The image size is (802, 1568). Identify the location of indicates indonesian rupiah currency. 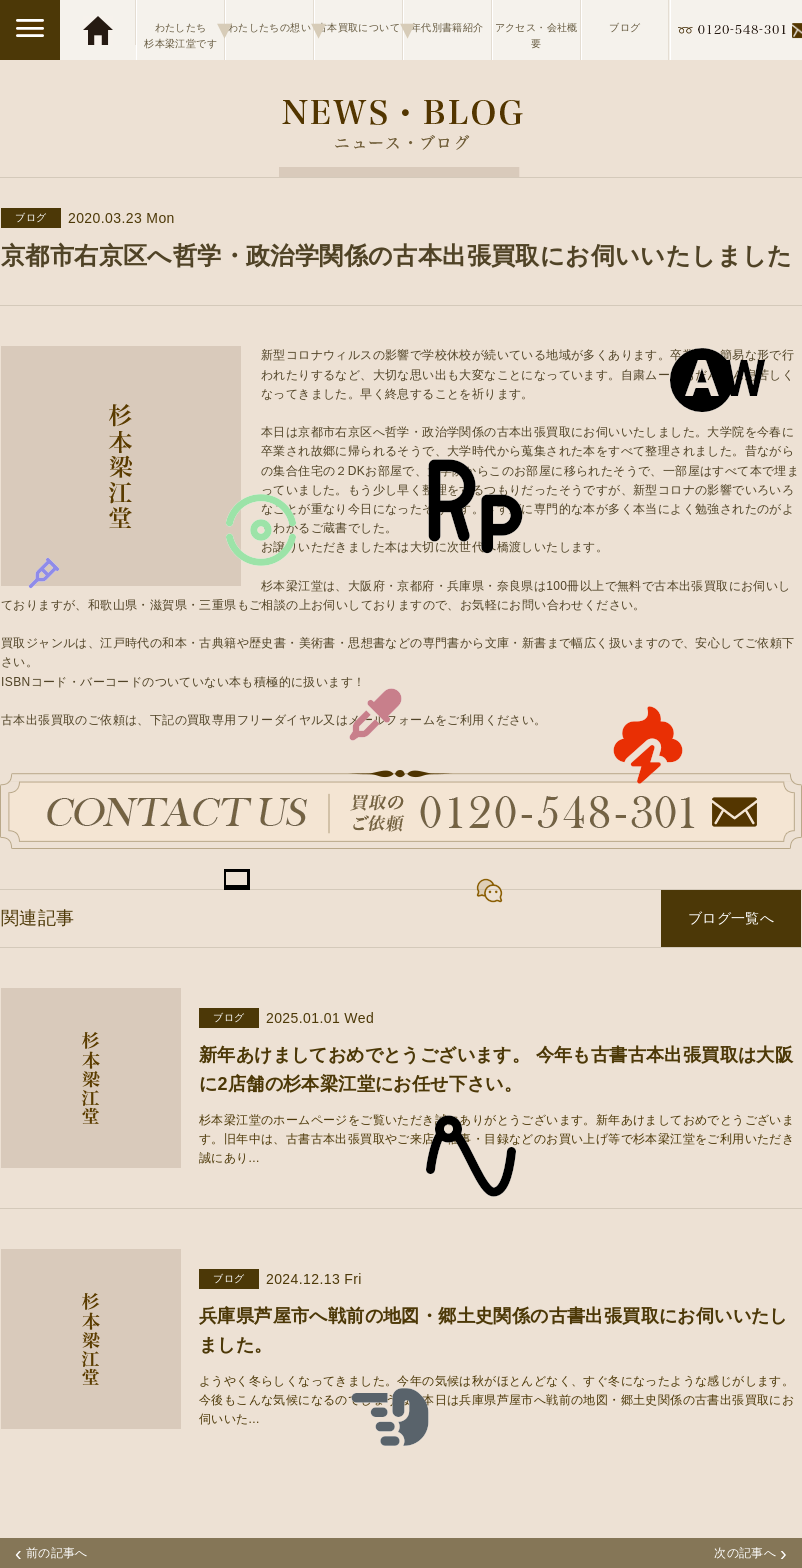
(475, 500).